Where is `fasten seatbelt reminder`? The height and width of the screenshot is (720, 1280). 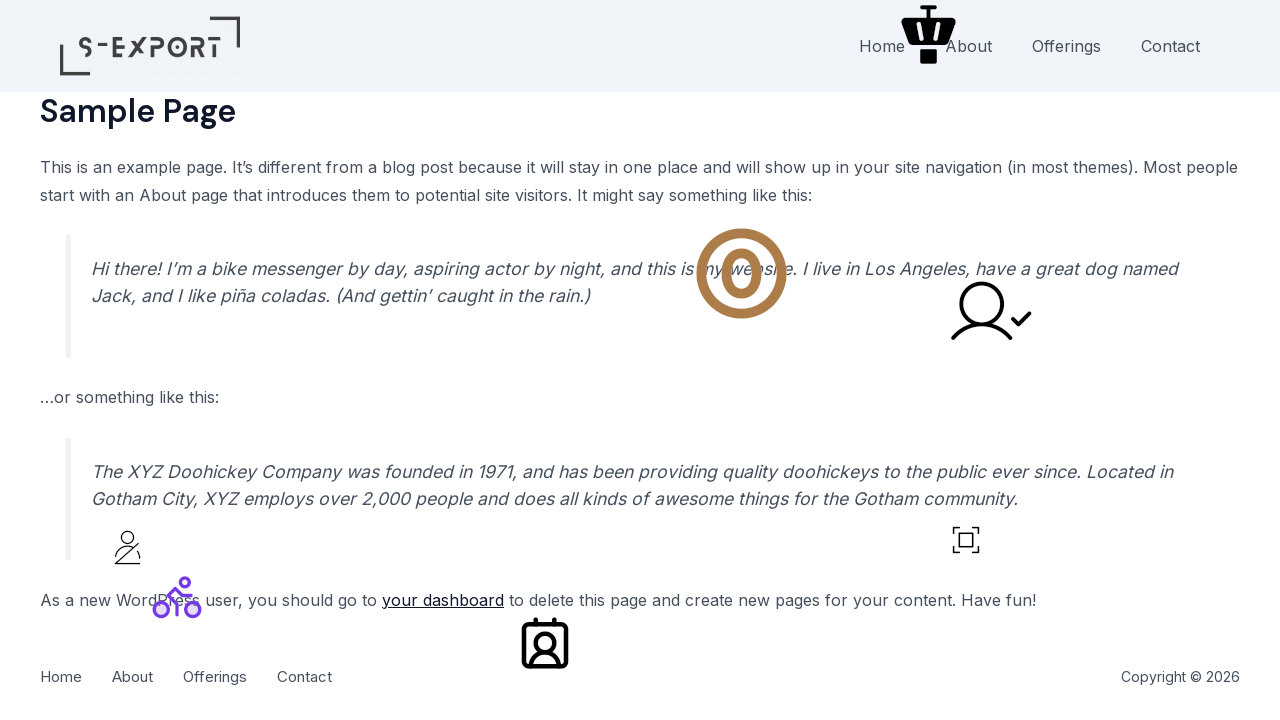 fasten seatbelt reminder is located at coordinates (127, 547).